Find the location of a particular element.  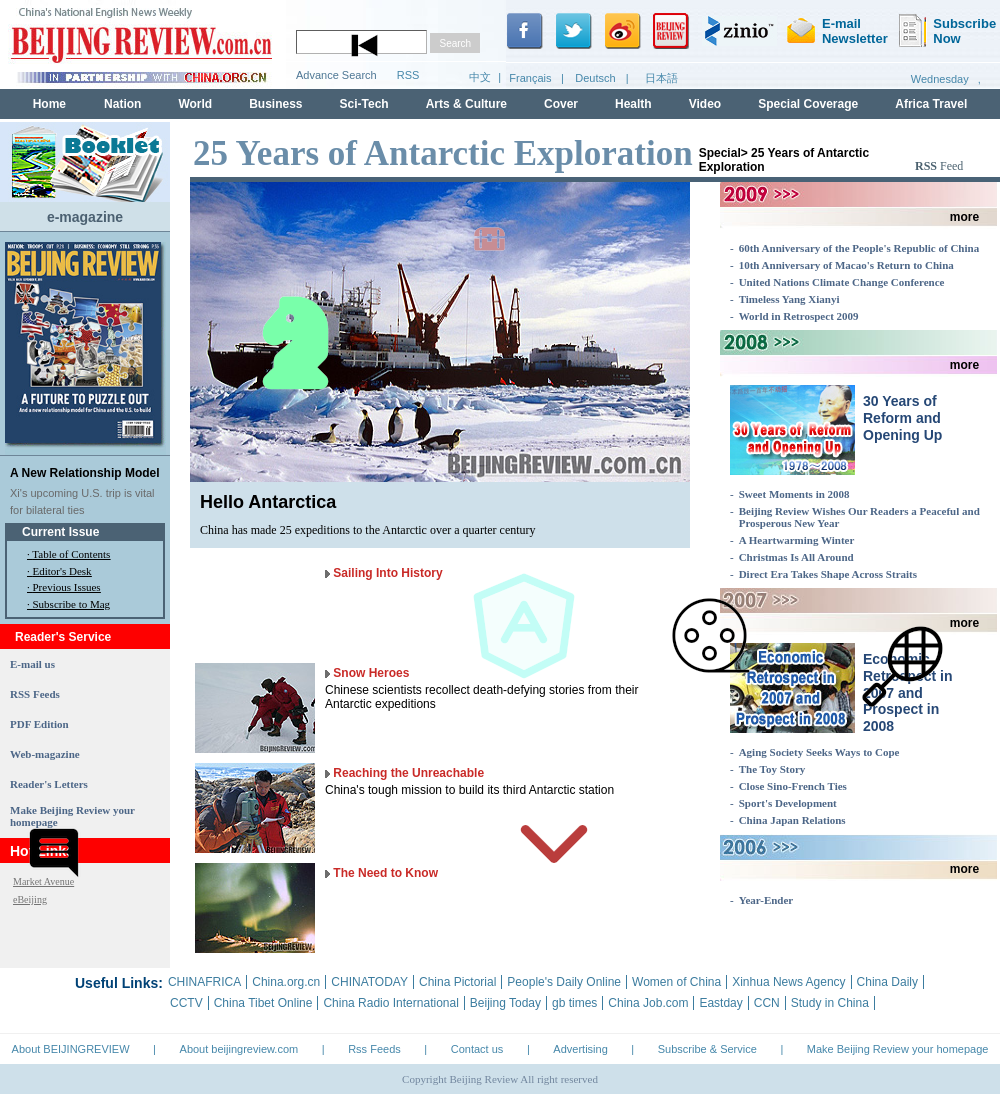

expand a dropdown menu or section is located at coordinates (554, 844).